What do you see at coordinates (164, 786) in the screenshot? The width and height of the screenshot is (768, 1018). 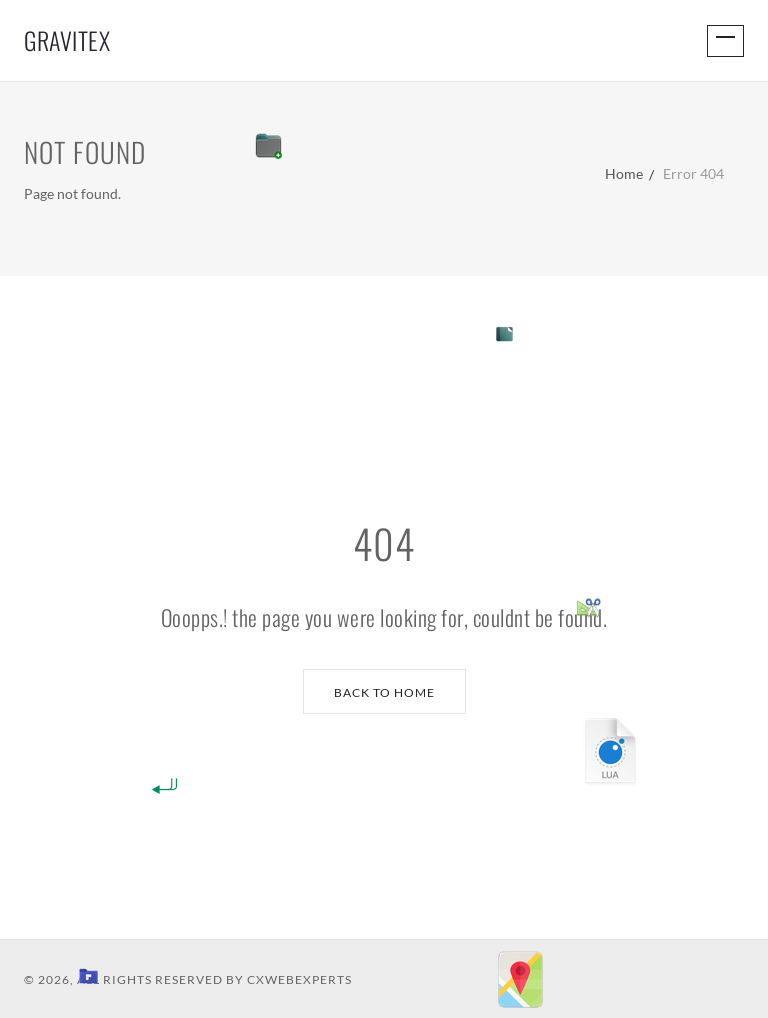 I see `reply to all recipients of an email` at bounding box center [164, 786].